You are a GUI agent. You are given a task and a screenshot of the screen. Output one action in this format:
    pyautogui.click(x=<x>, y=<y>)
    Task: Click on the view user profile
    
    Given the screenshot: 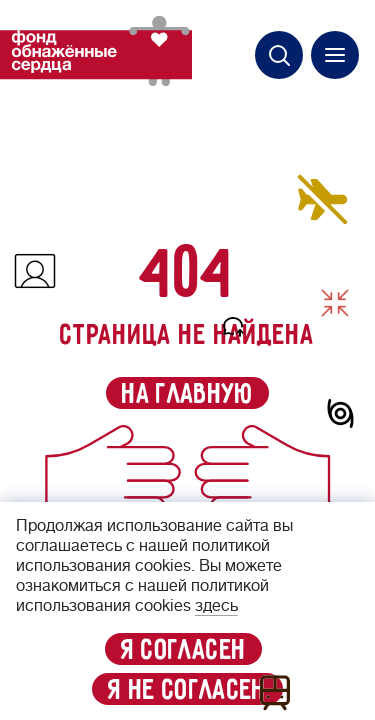 What is the action you would take?
    pyautogui.click(x=35, y=271)
    